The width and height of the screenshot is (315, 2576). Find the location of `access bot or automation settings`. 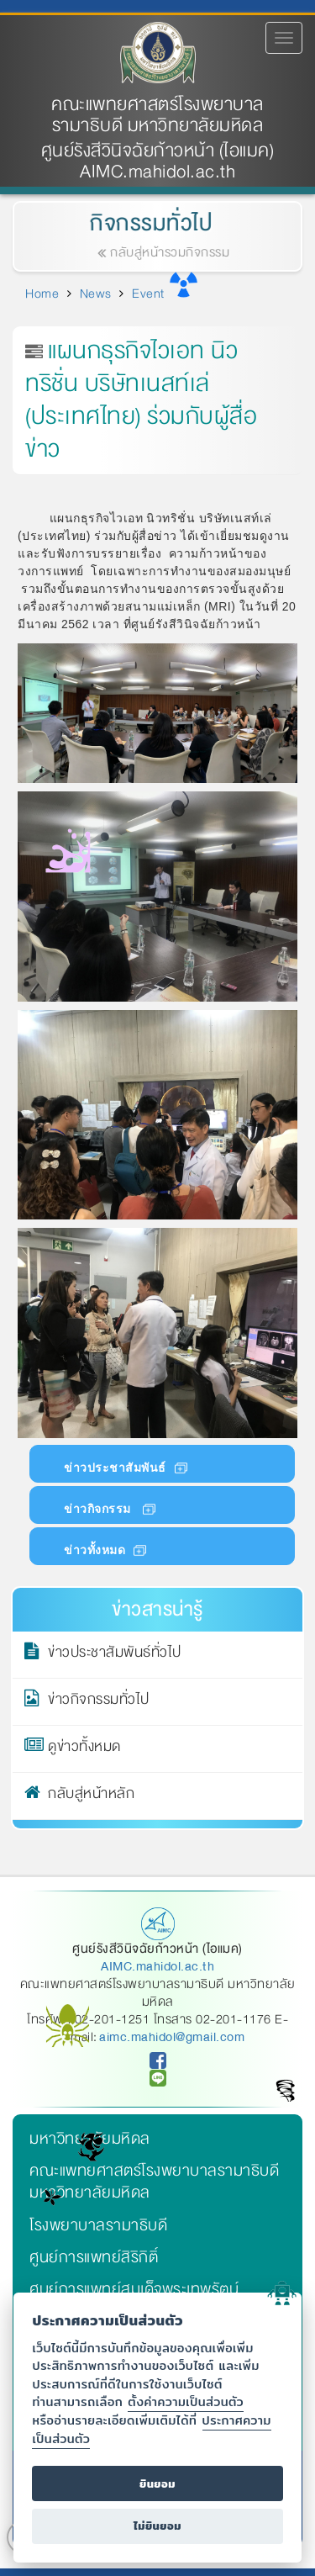

access bot or automation settings is located at coordinates (281, 2293).